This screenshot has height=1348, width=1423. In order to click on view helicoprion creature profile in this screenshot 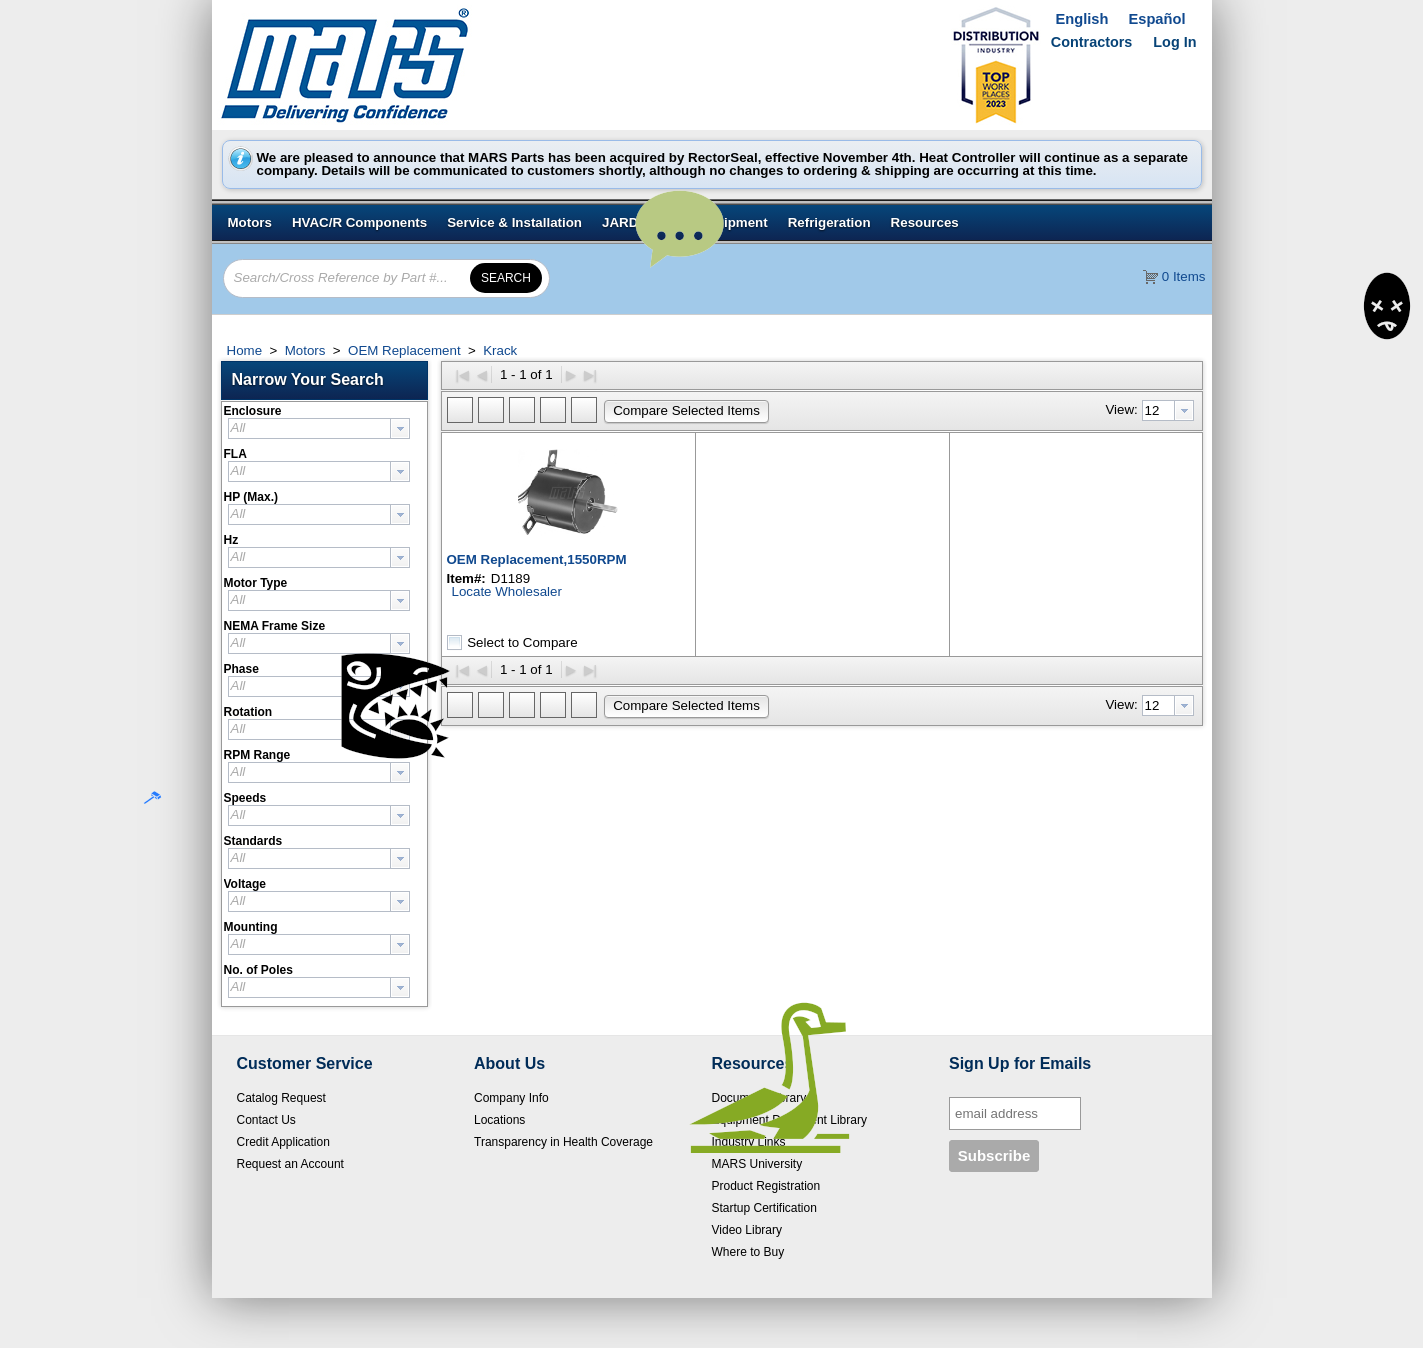, I will do `click(395, 706)`.